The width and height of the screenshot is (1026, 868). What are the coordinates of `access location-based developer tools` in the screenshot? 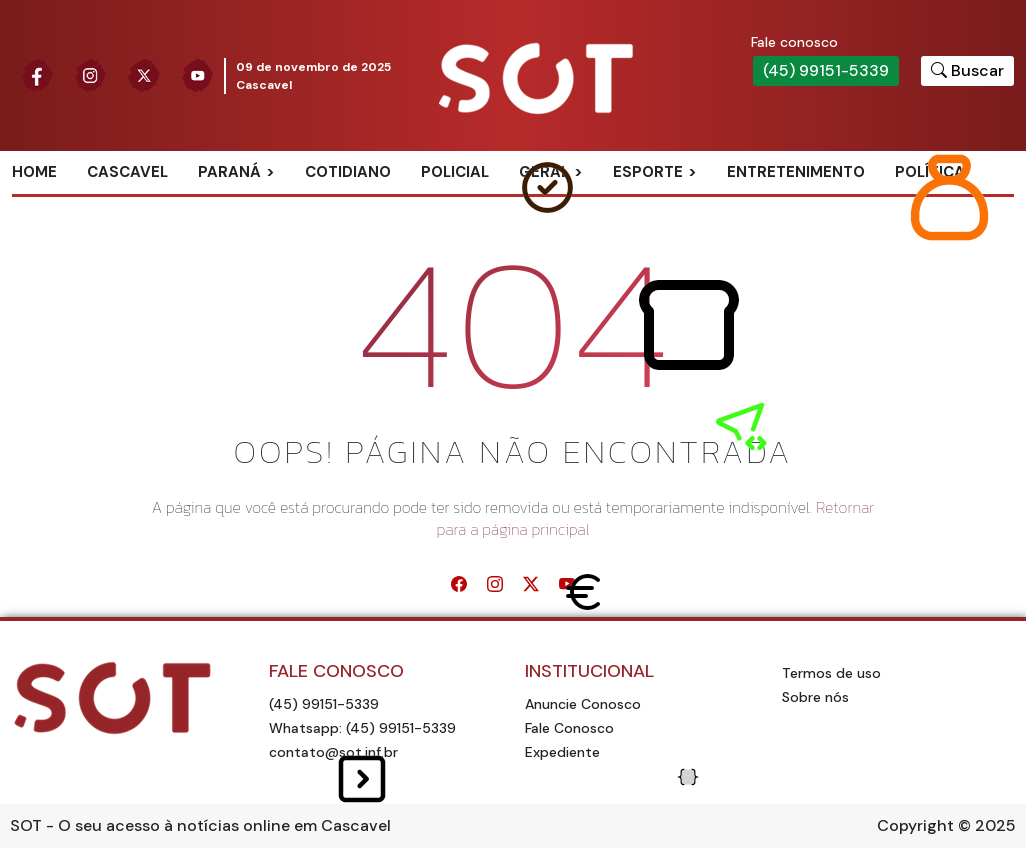 It's located at (740, 426).